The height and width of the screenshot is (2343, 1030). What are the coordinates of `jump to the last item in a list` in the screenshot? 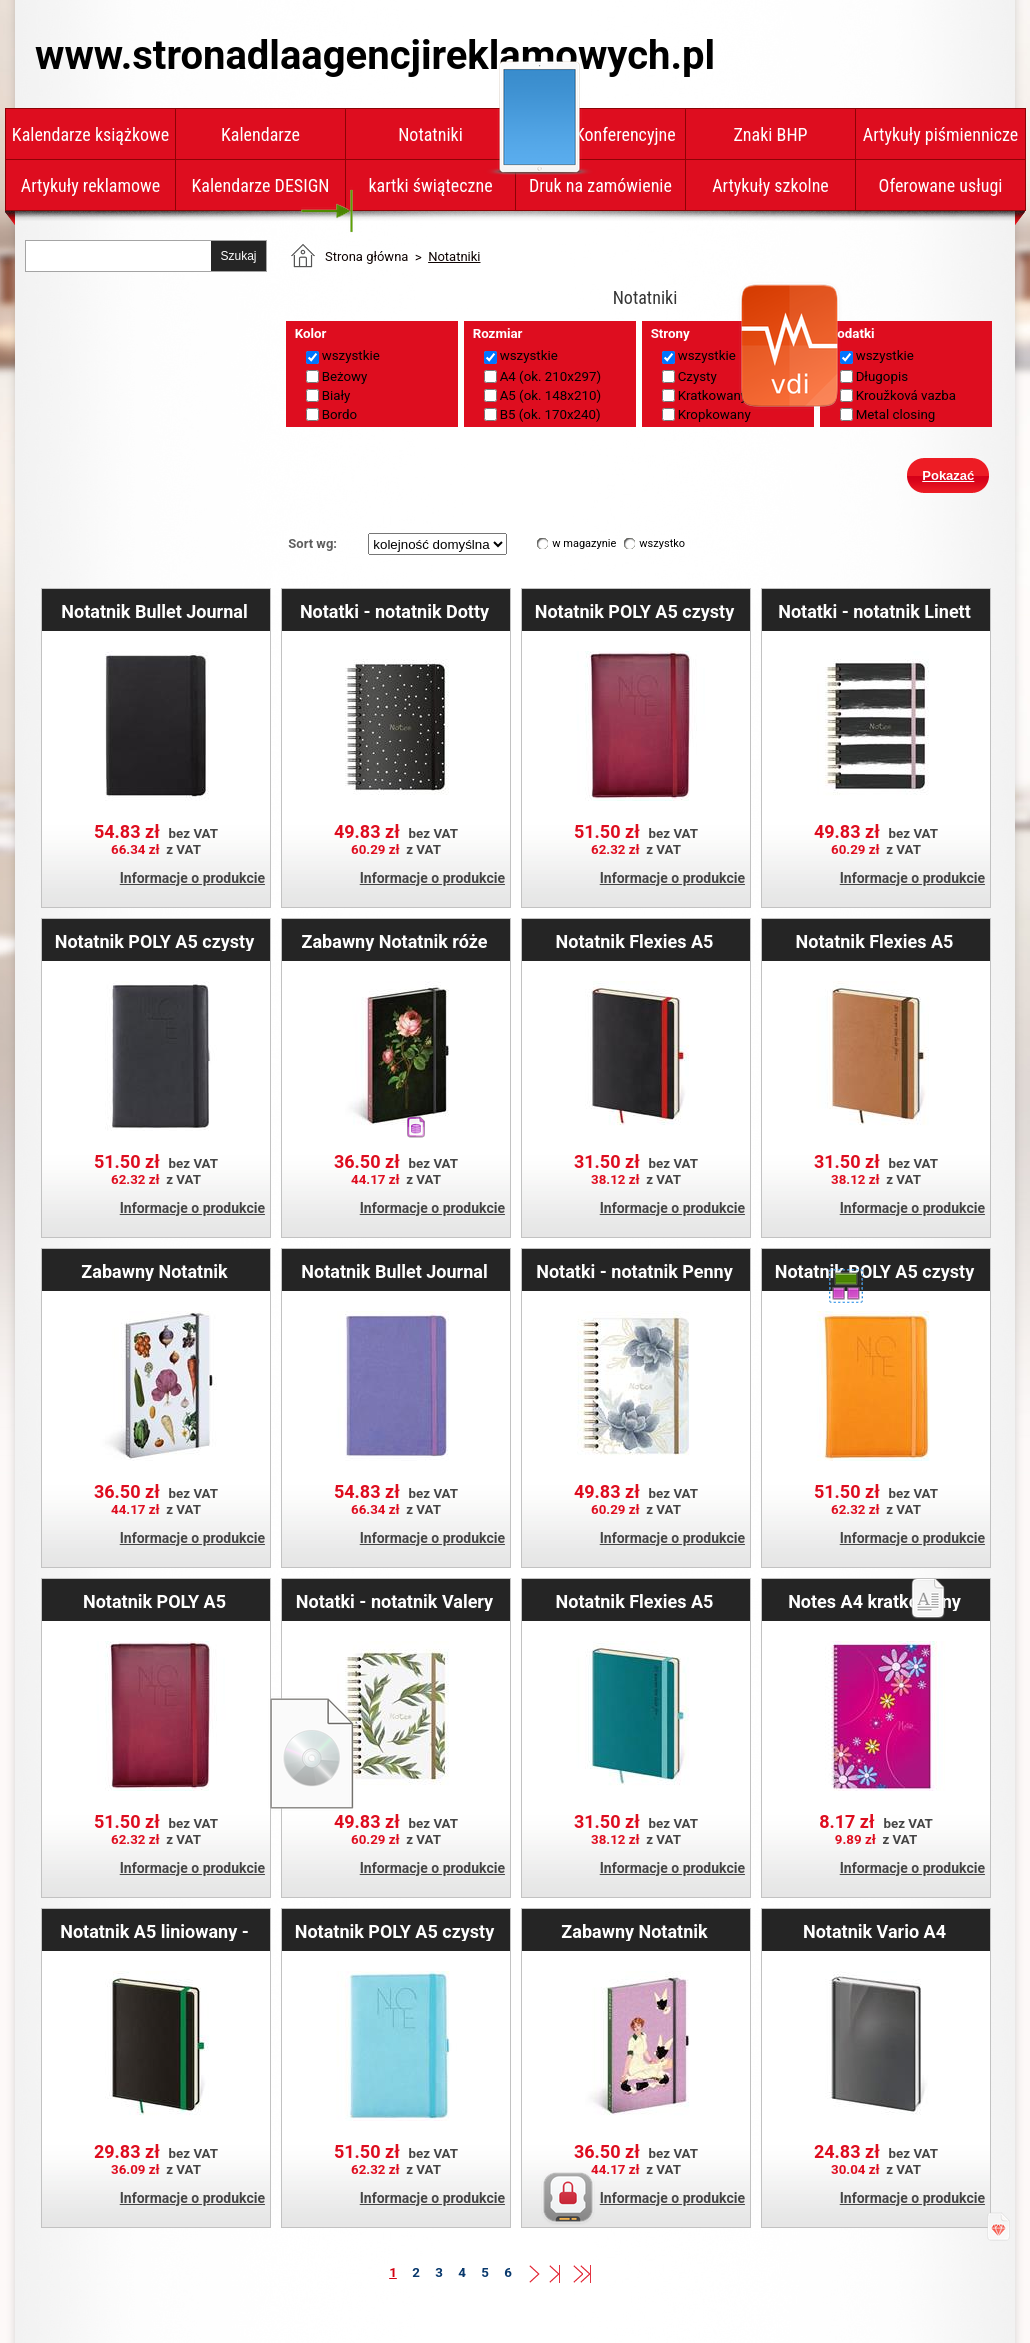 It's located at (327, 211).